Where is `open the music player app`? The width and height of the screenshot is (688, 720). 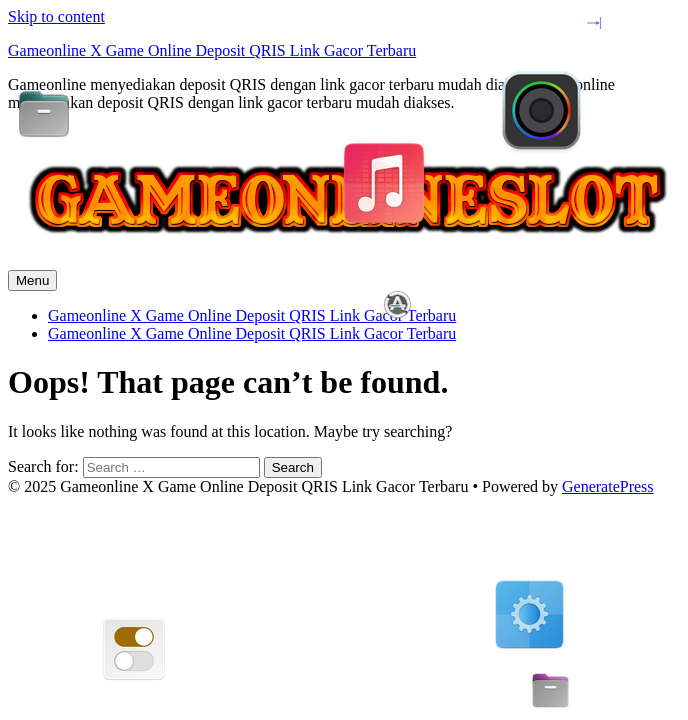 open the music player app is located at coordinates (384, 183).